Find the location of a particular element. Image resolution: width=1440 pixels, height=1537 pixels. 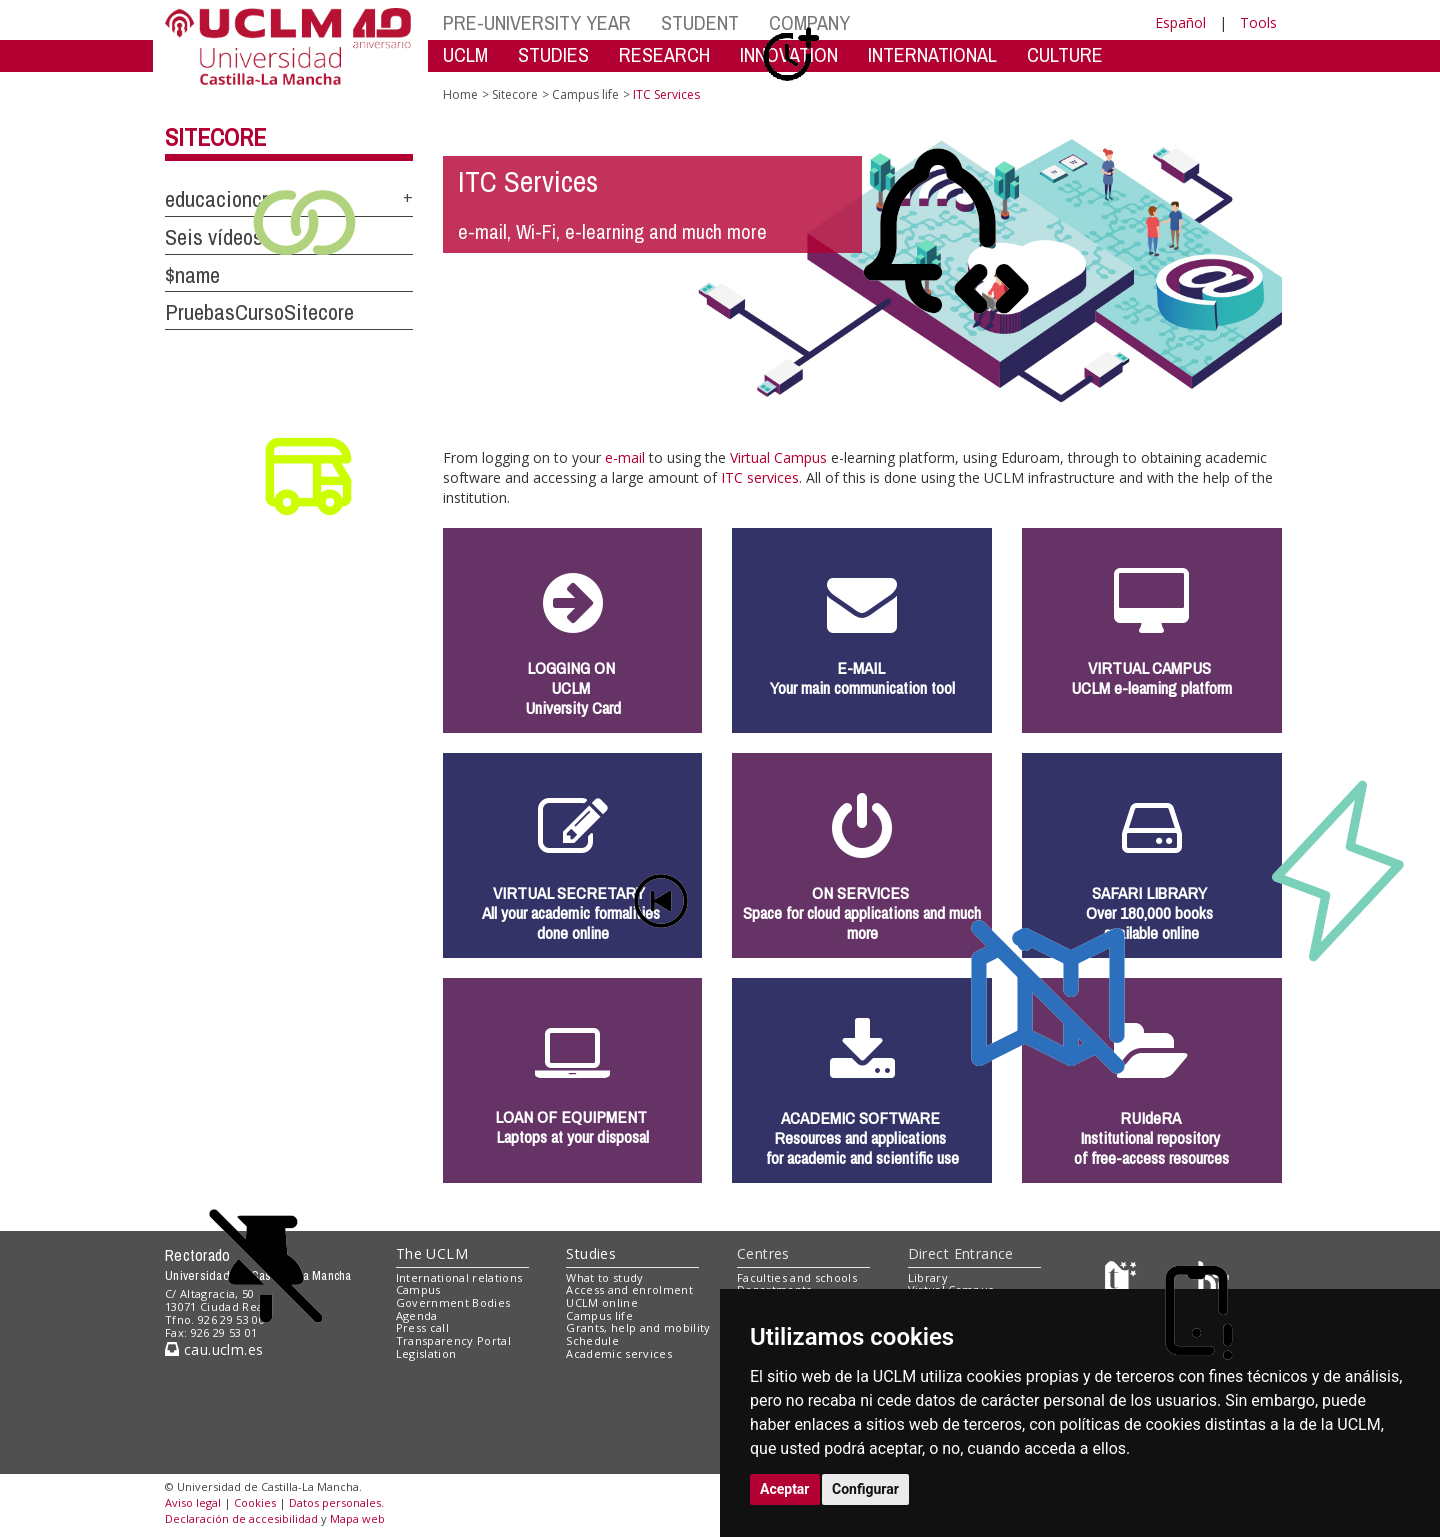

map view is currently disabled is located at coordinates (1048, 997).